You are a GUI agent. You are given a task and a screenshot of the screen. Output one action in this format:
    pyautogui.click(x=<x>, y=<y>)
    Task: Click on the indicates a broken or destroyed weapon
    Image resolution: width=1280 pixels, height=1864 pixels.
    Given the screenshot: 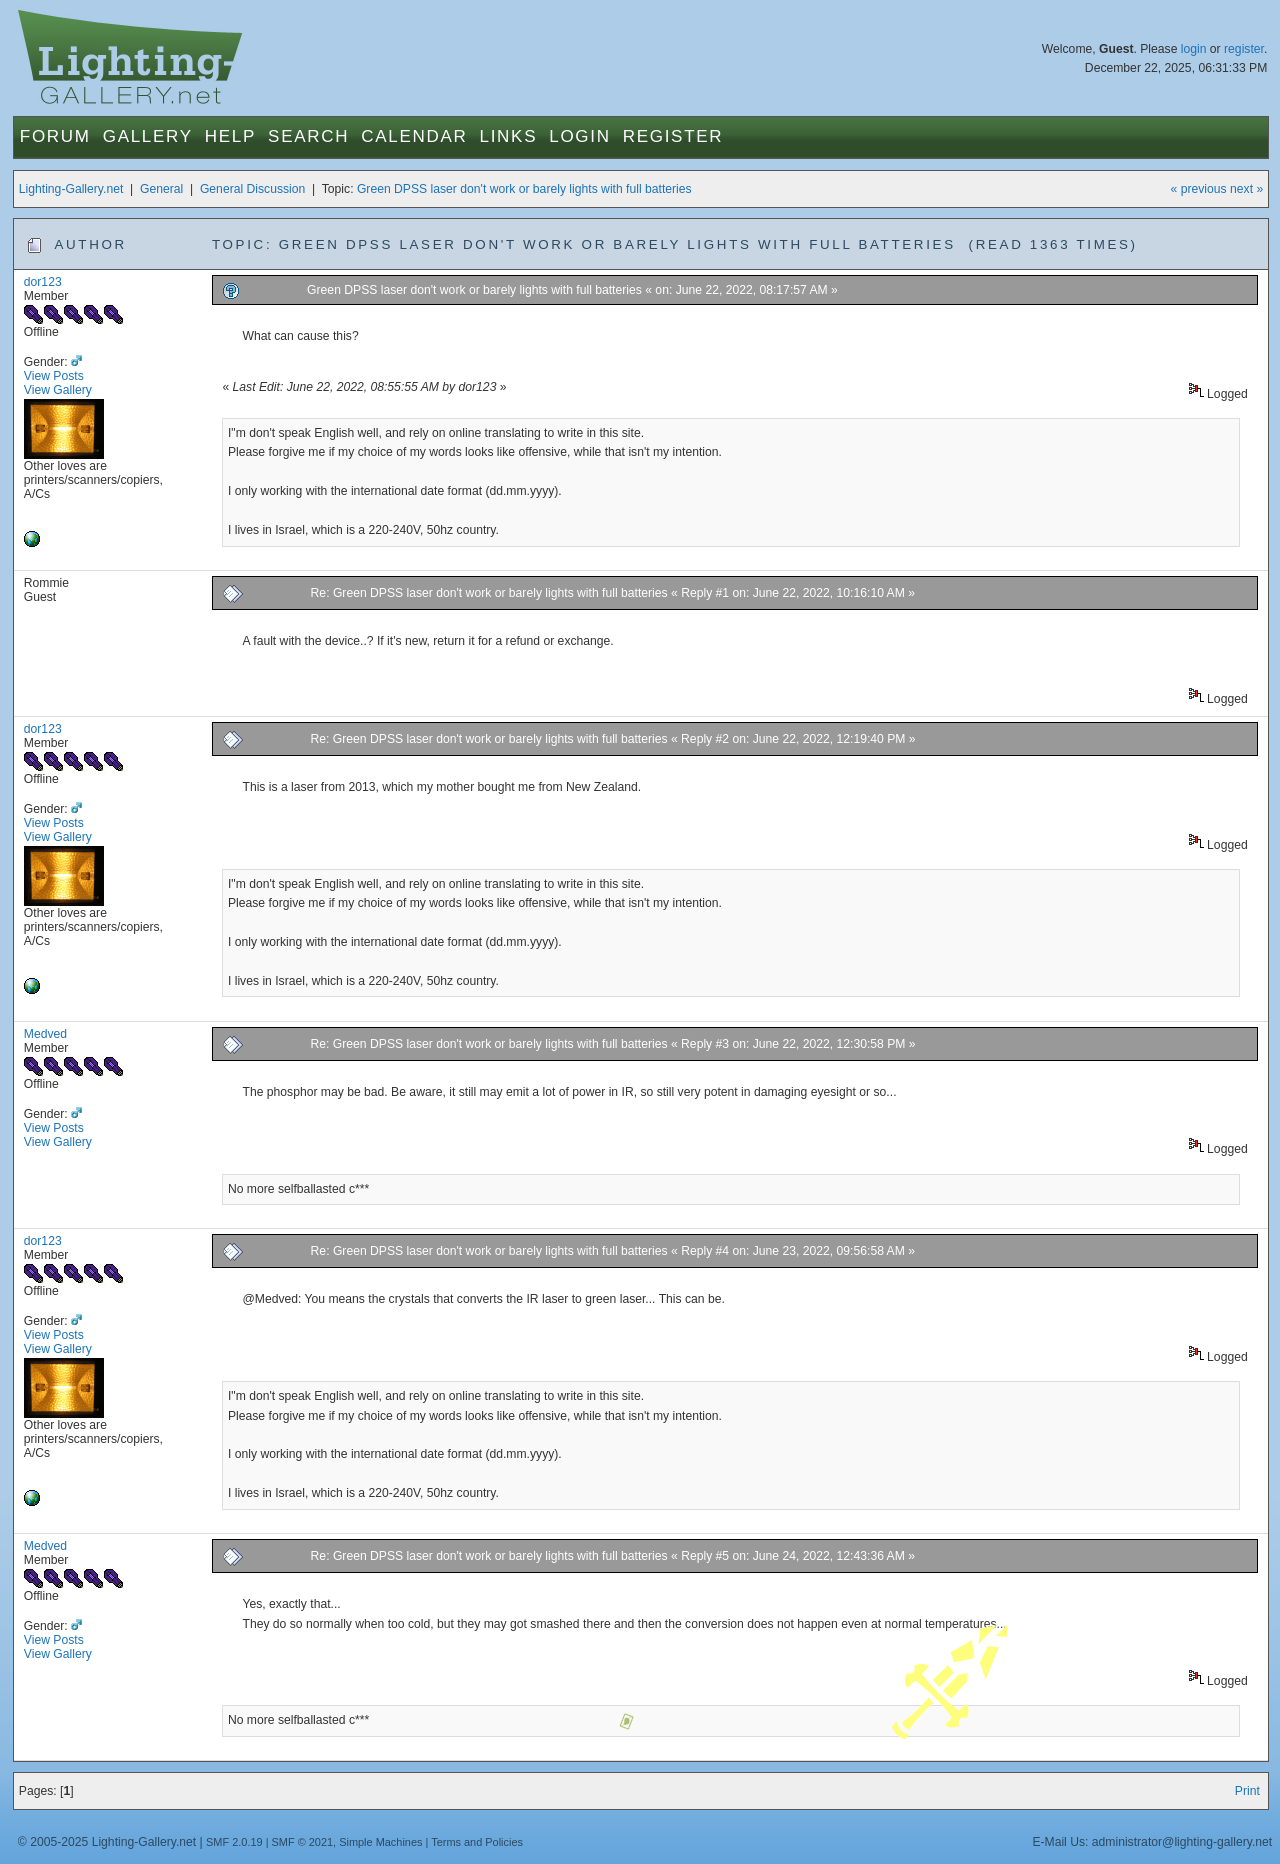 What is the action you would take?
    pyautogui.click(x=948, y=1683)
    